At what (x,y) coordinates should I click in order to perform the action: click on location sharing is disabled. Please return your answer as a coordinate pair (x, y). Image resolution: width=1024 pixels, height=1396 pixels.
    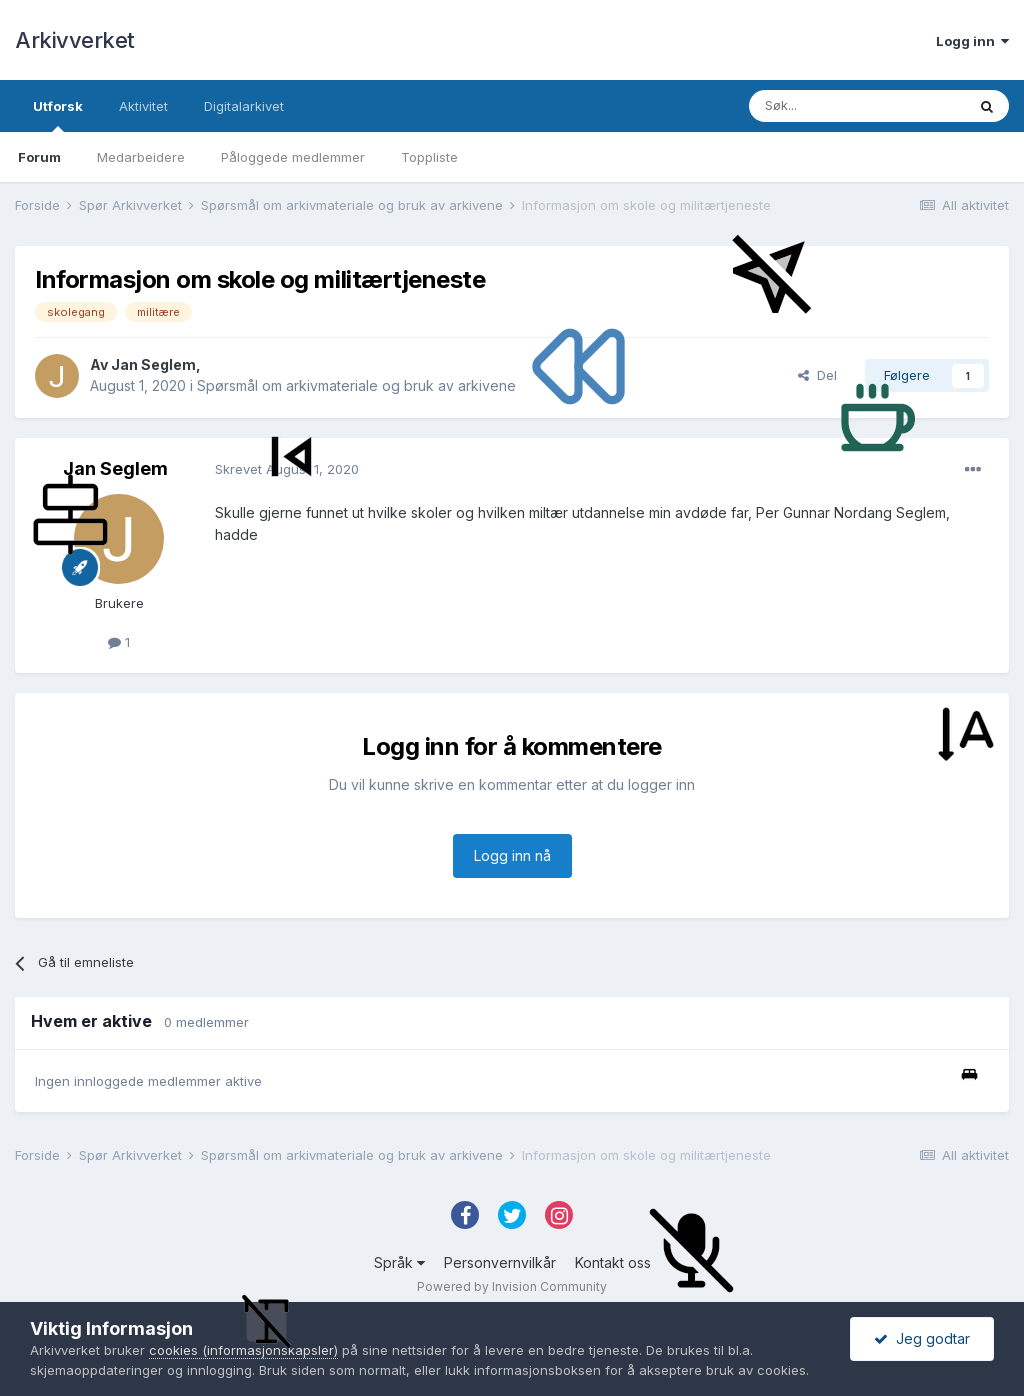
    Looking at the image, I should click on (769, 277).